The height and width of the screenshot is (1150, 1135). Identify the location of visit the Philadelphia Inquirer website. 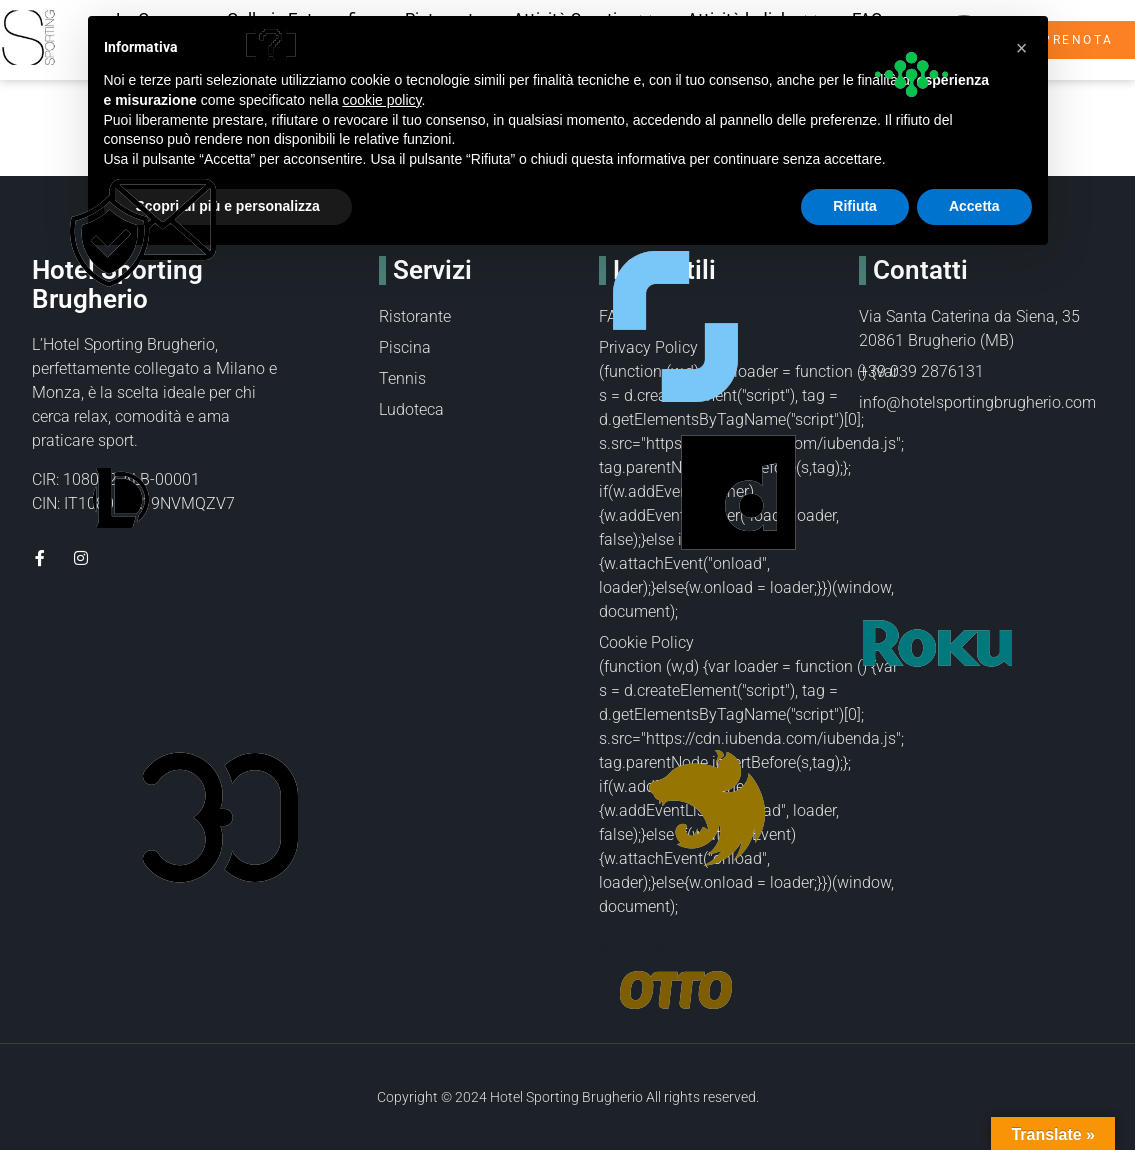
(271, 45).